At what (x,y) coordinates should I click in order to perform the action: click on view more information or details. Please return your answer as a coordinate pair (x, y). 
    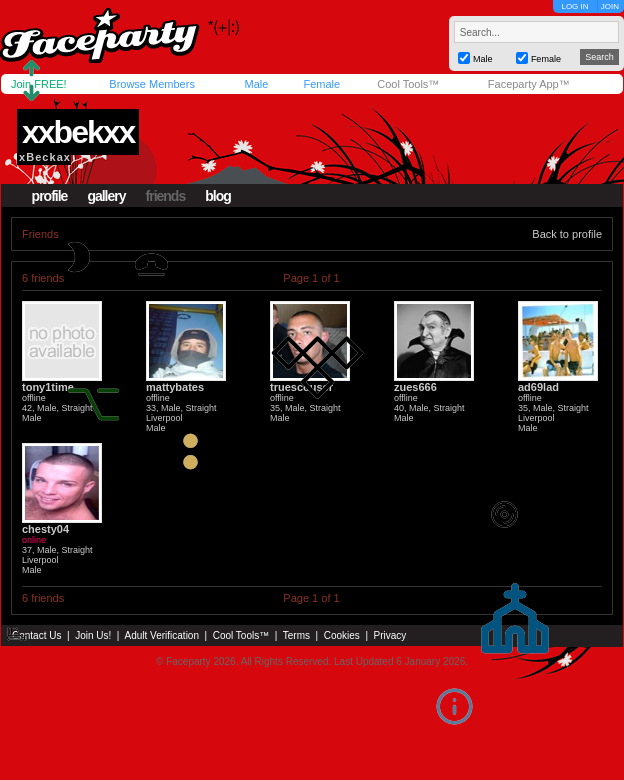
    Looking at the image, I should click on (454, 706).